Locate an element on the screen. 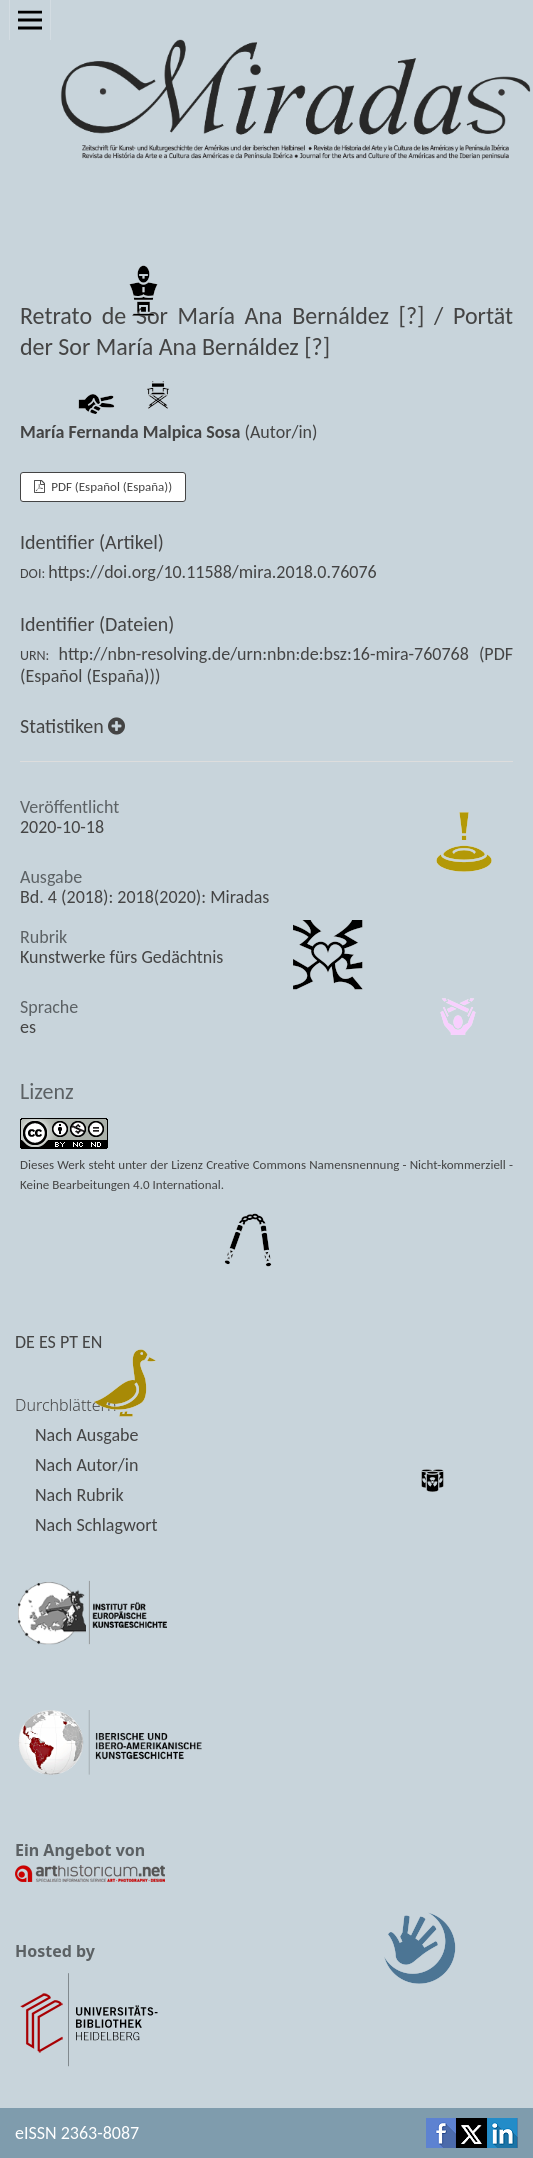  scissors gesture in rock-paper-scissors game is located at coordinates (97, 402).